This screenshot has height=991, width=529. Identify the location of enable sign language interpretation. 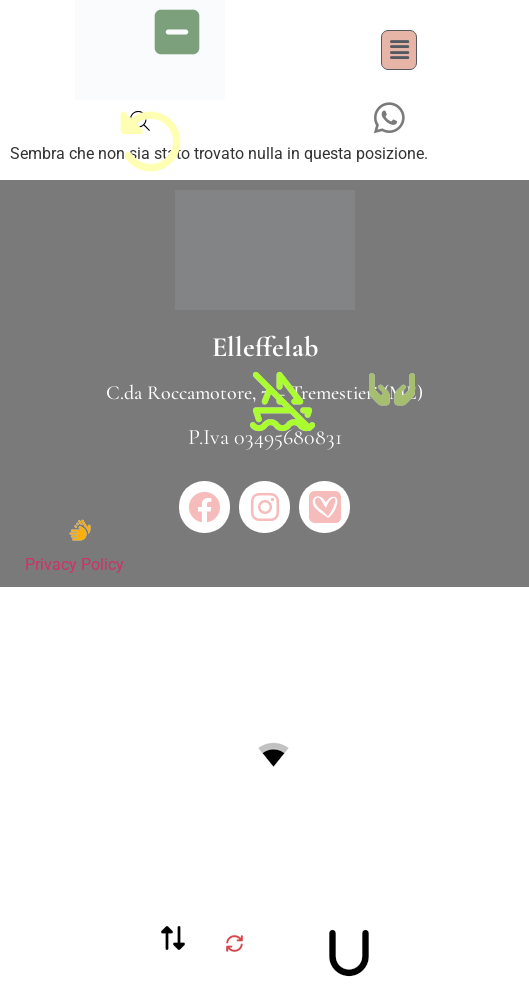
(80, 530).